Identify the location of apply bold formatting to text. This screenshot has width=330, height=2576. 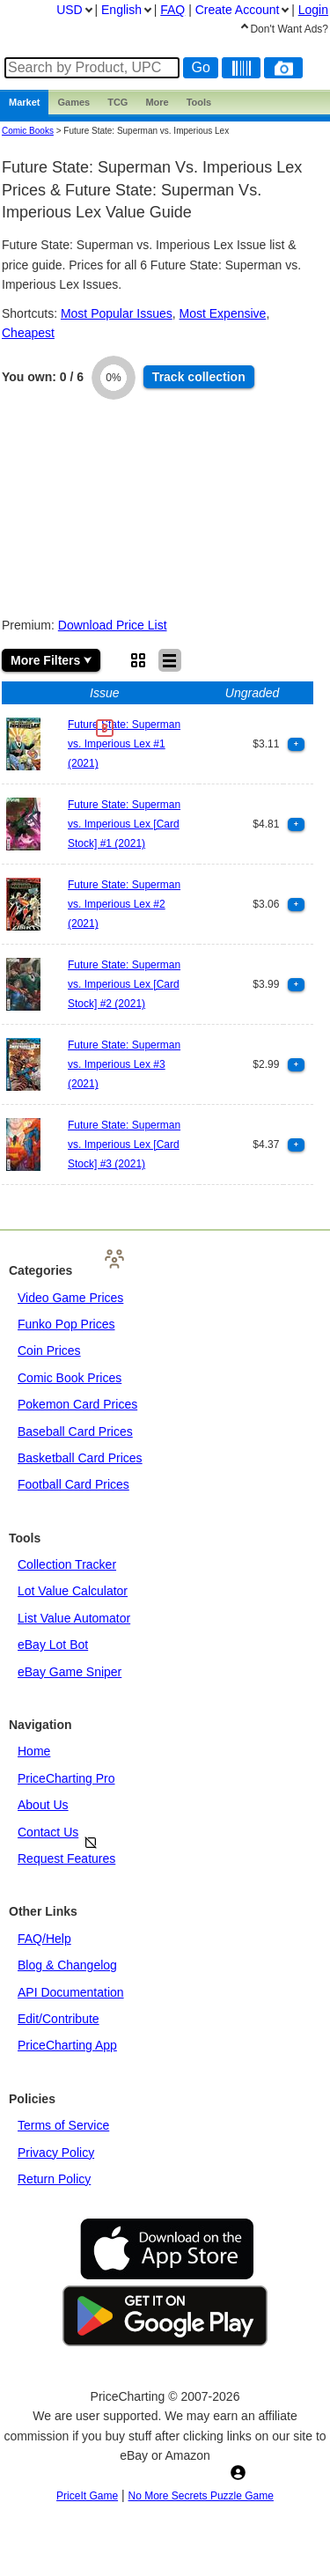
(105, 728).